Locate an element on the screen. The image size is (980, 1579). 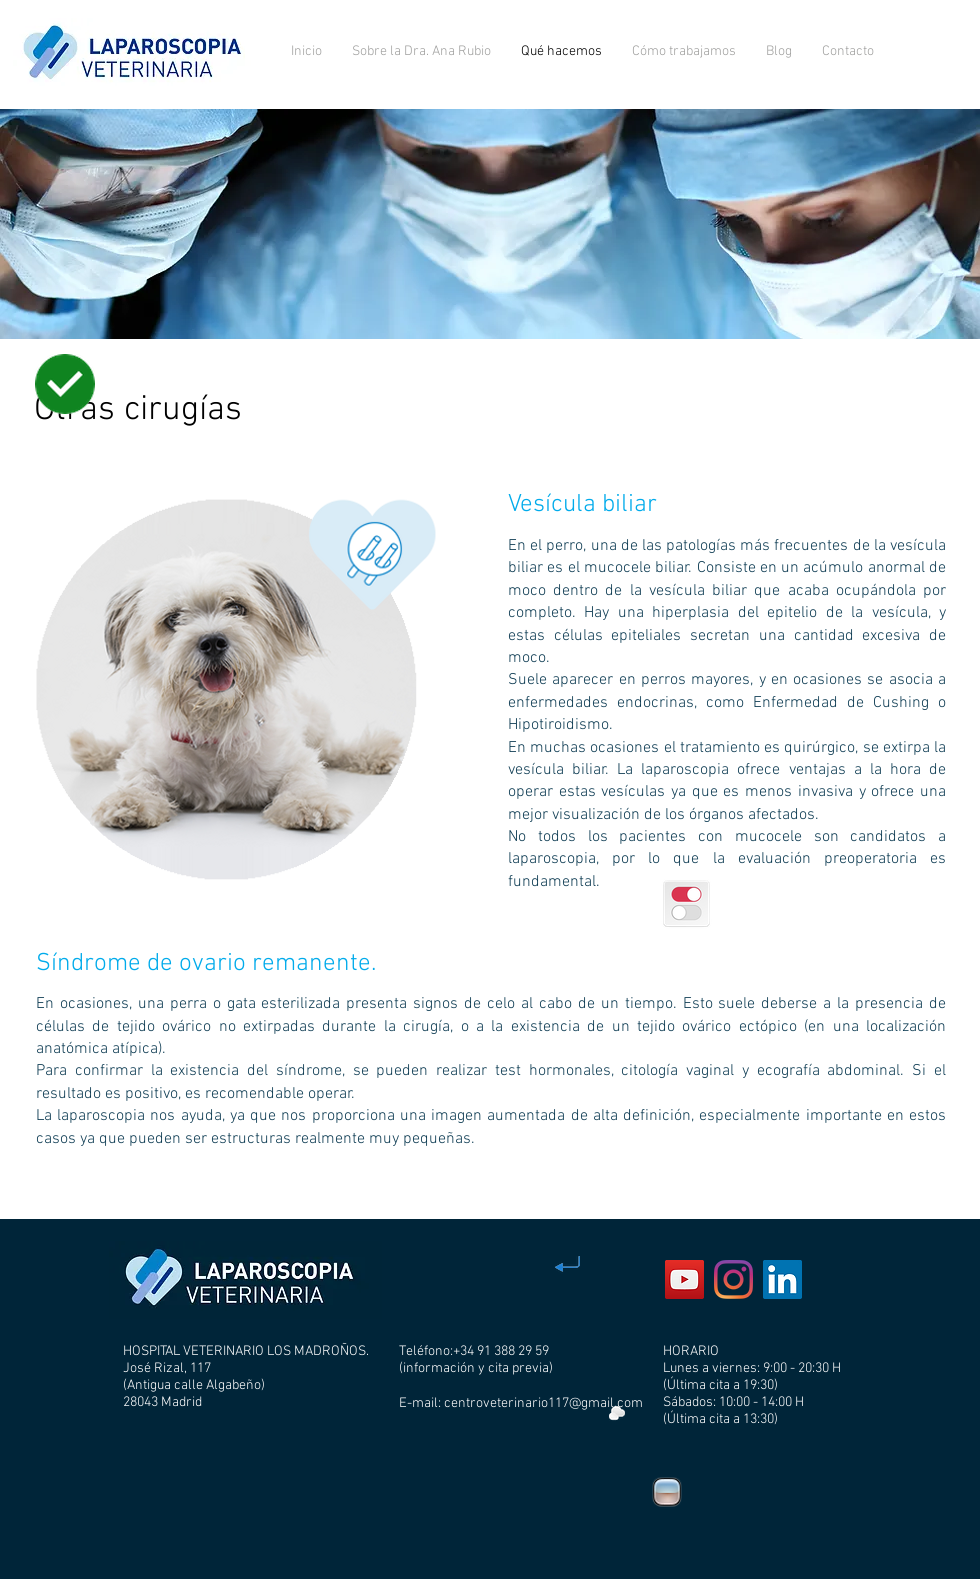
access background textures and materials library is located at coordinates (667, 1494).